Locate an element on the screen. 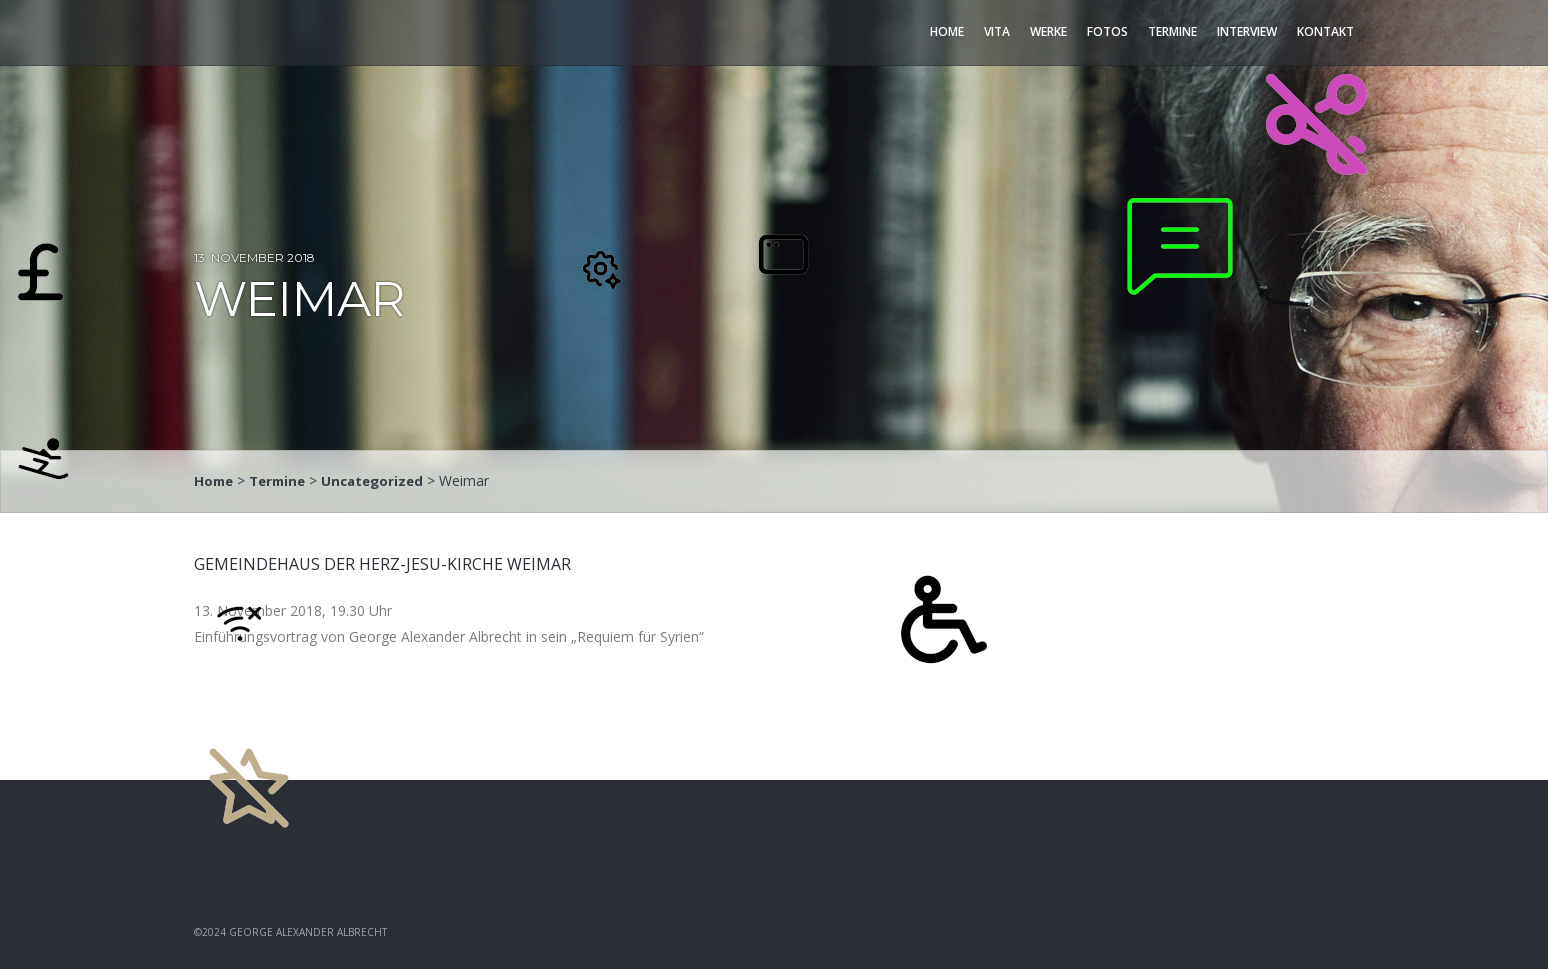 The height and width of the screenshot is (969, 1548). remove from favorites is located at coordinates (249, 788).